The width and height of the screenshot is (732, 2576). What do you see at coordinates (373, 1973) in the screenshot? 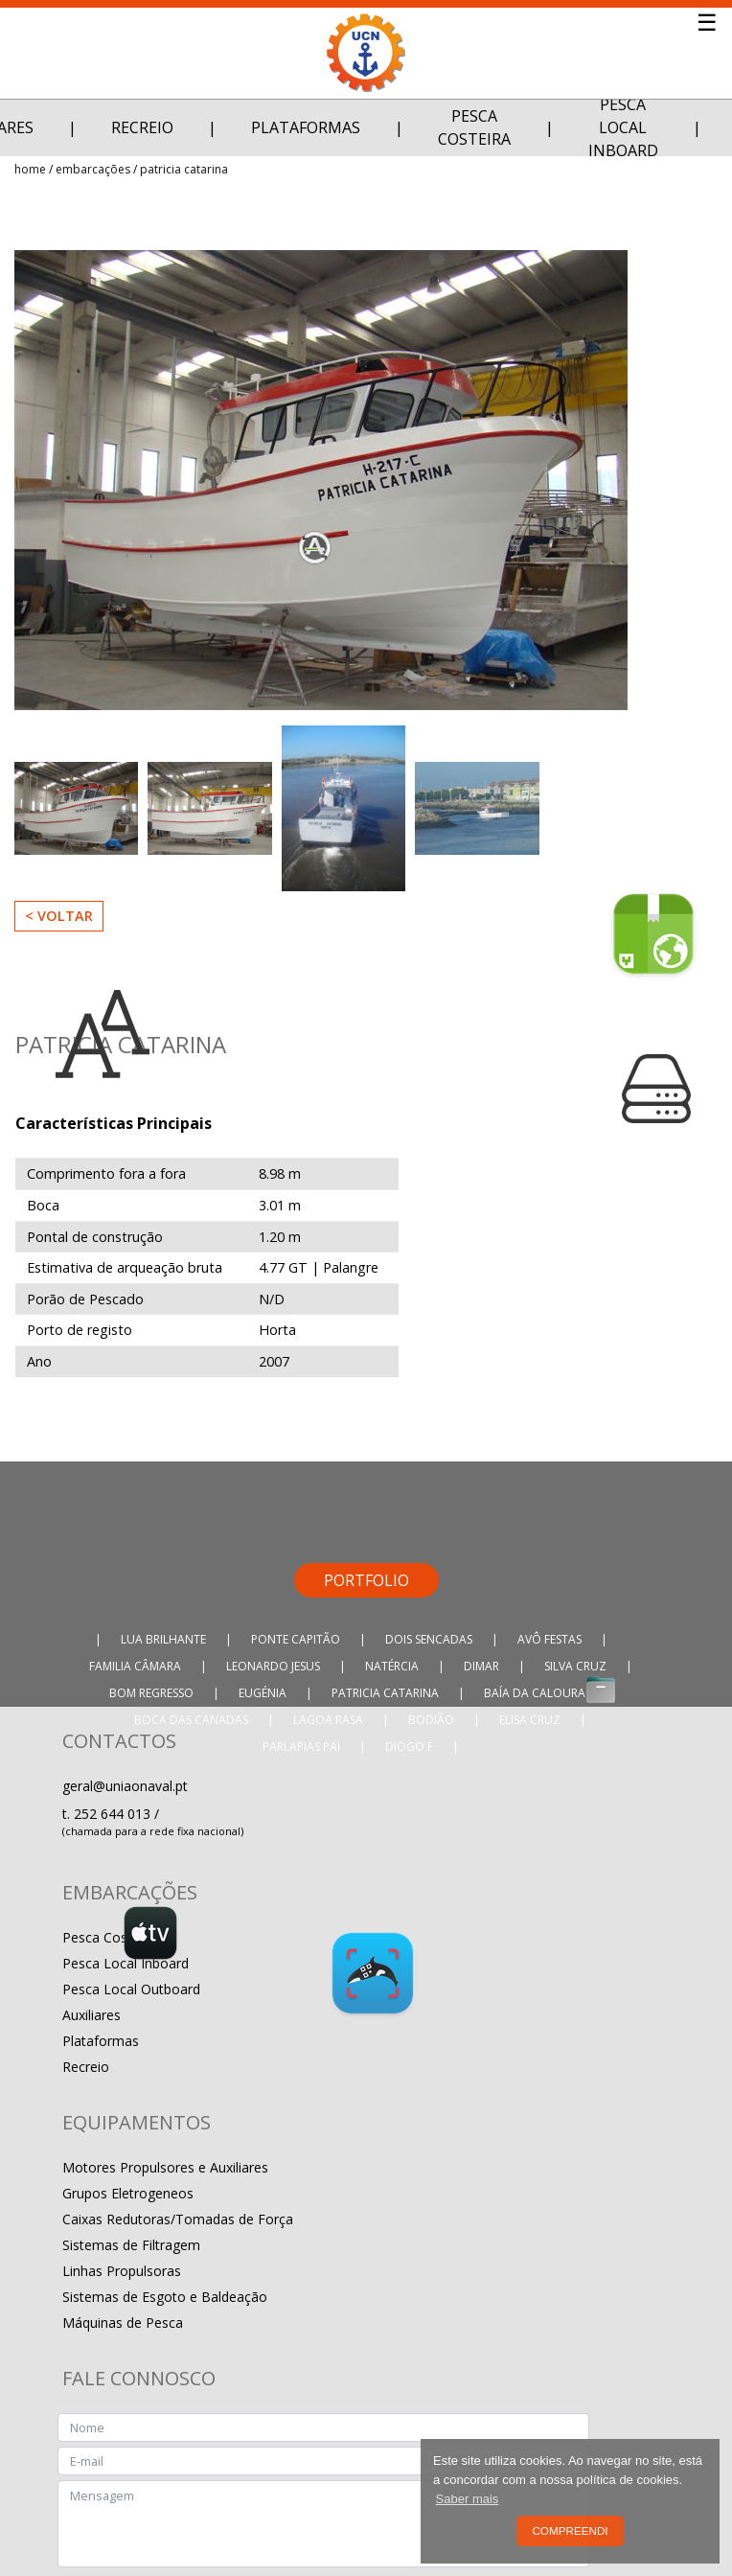
I see `open qrca qr code scanner app` at bounding box center [373, 1973].